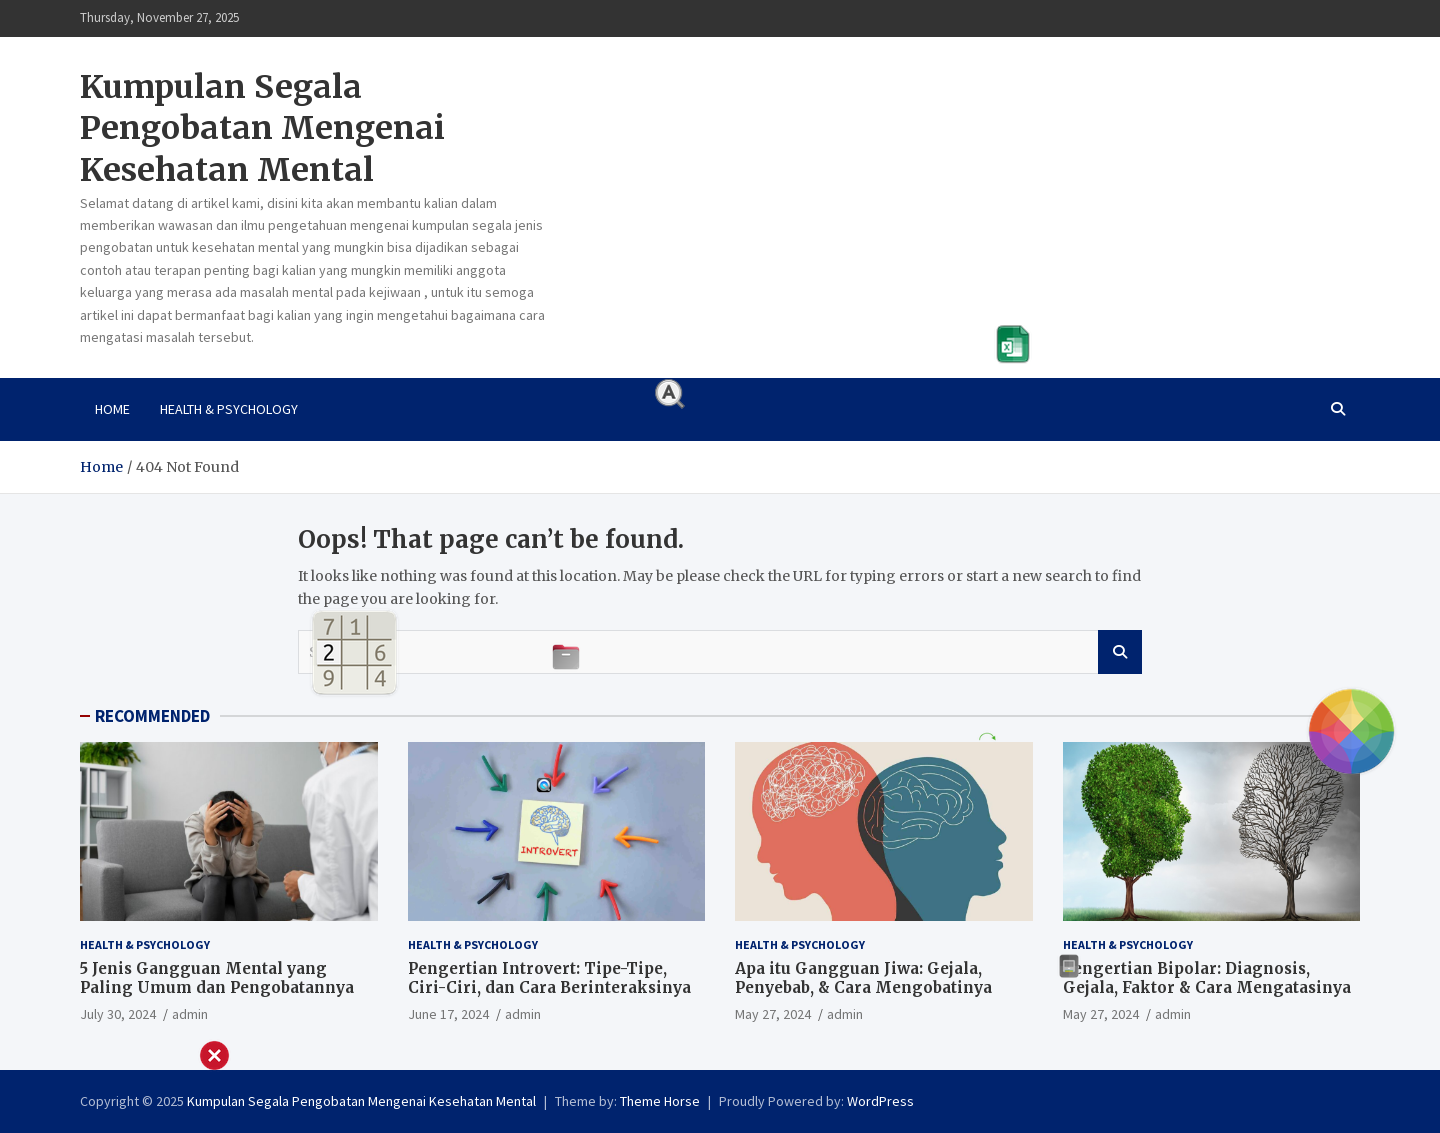 This screenshot has width=1440, height=1133. What do you see at coordinates (354, 652) in the screenshot?
I see `open sudoku puzzle game` at bounding box center [354, 652].